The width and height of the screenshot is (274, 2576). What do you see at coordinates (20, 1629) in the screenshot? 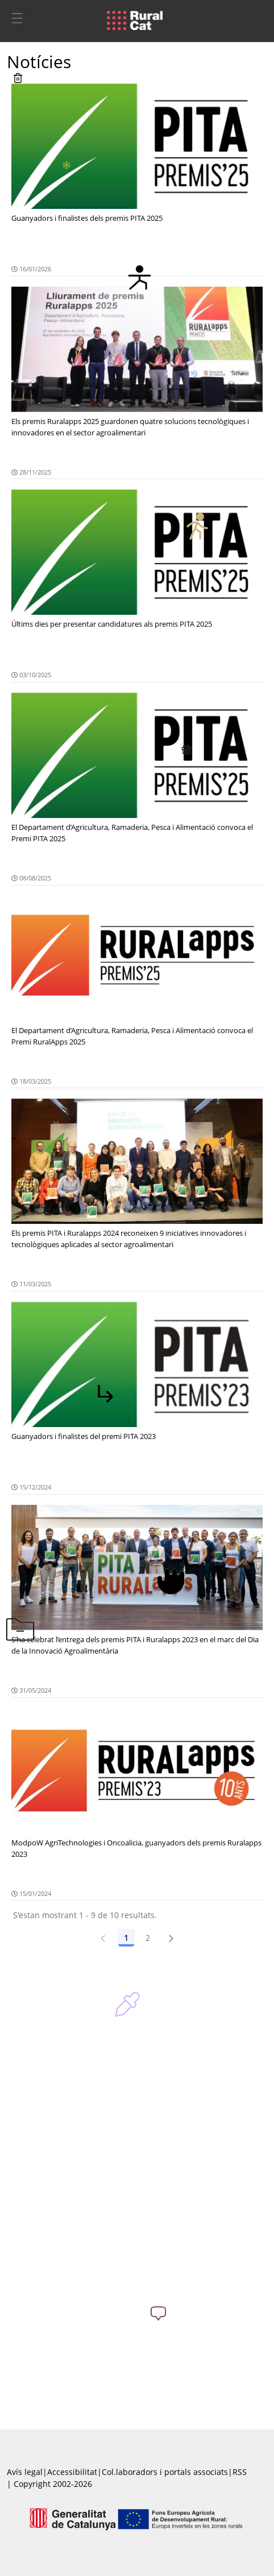
I see `remove a folder` at bounding box center [20, 1629].